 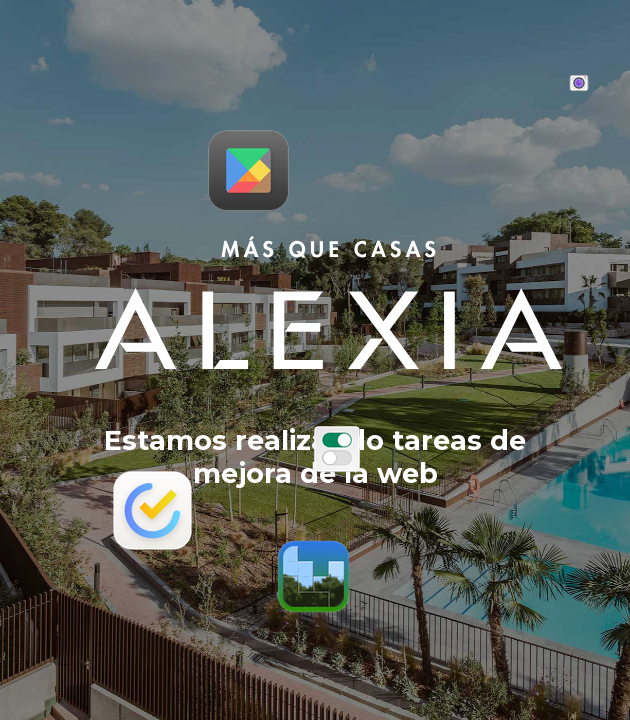 I want to click on open system tweaks or customization settings, so click(x=337, y=449).